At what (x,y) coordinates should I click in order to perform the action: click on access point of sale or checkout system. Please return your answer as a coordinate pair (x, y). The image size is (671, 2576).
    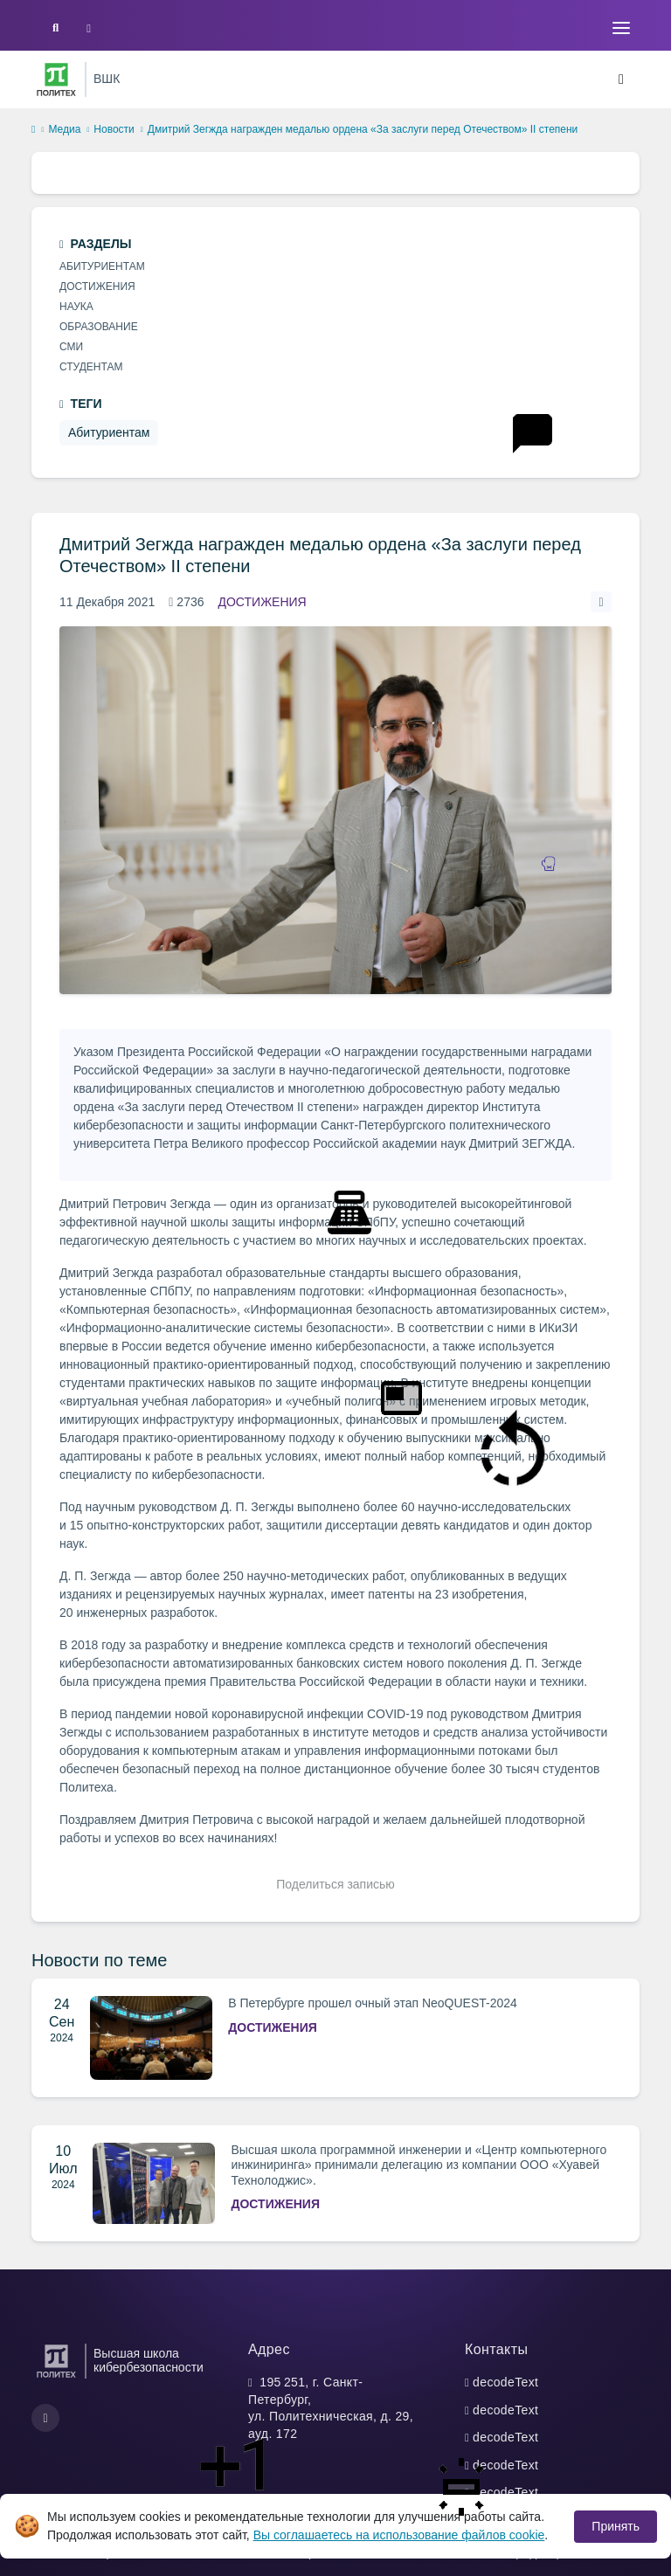
    Looking at the image, I should click on (349, 1212).